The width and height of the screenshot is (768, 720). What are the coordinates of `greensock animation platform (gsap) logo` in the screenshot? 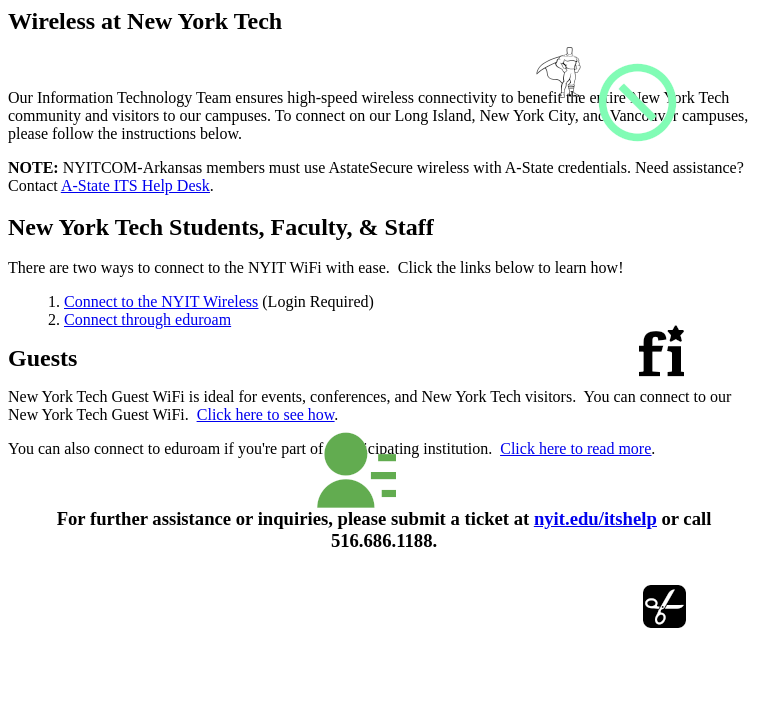 It's located at (558, 72).